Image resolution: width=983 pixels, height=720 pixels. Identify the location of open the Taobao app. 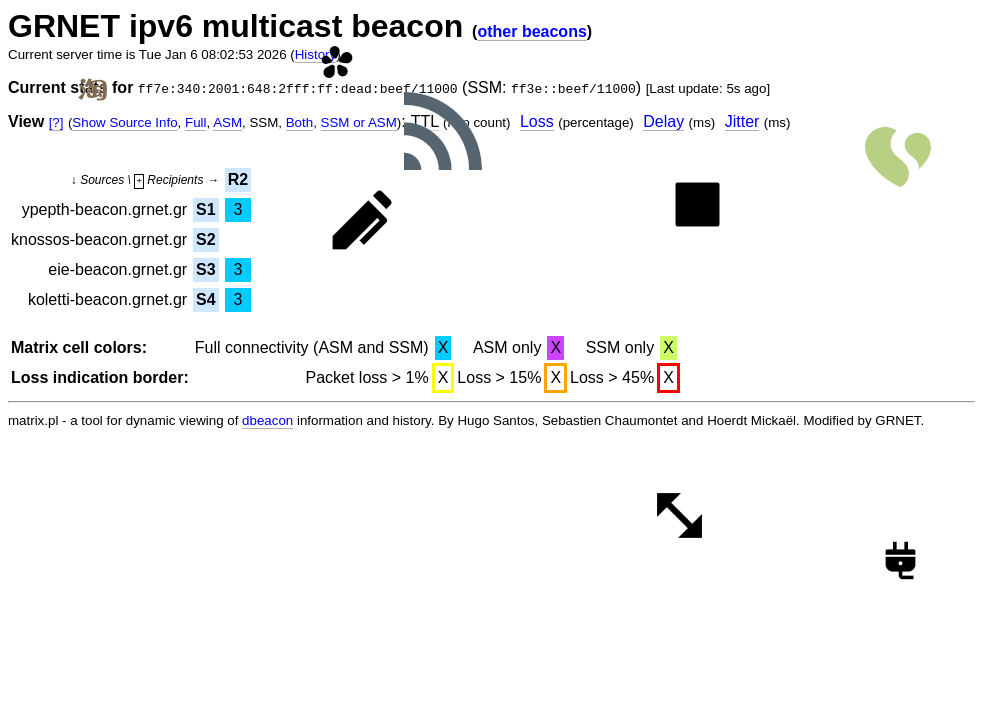
(92, 89).